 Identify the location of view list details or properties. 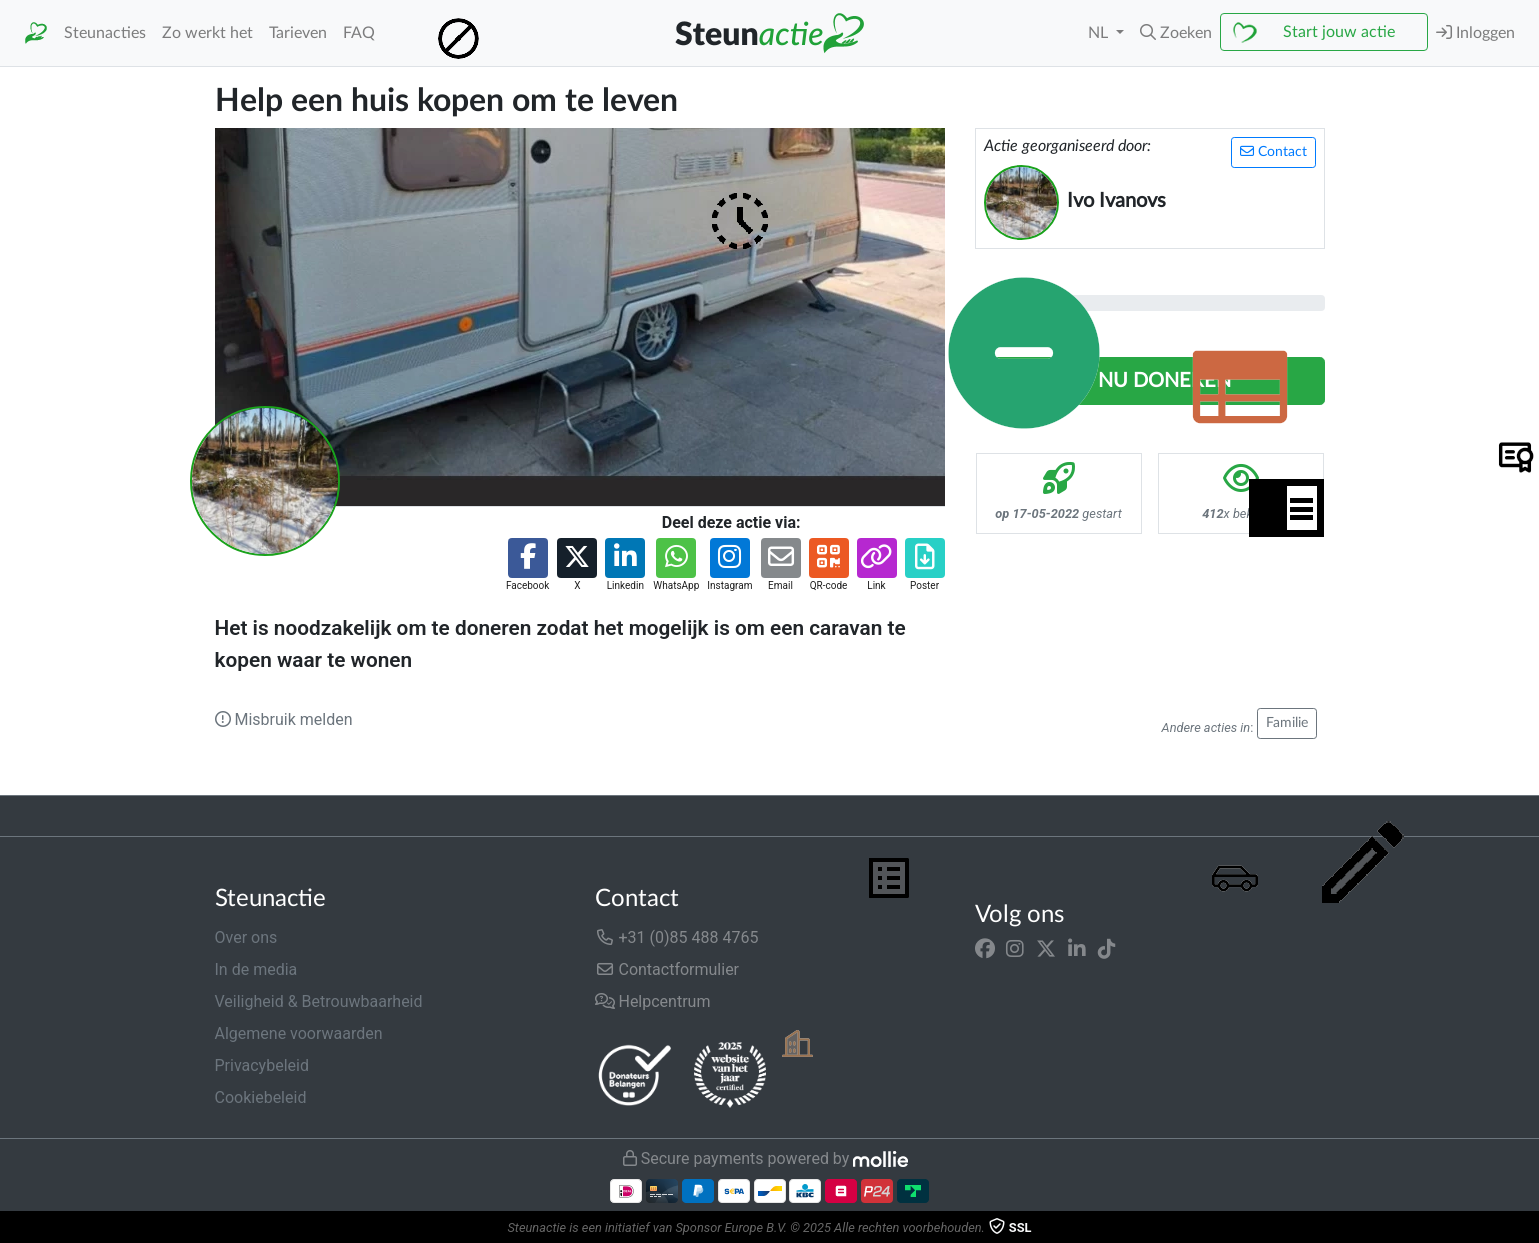
(889, 878).